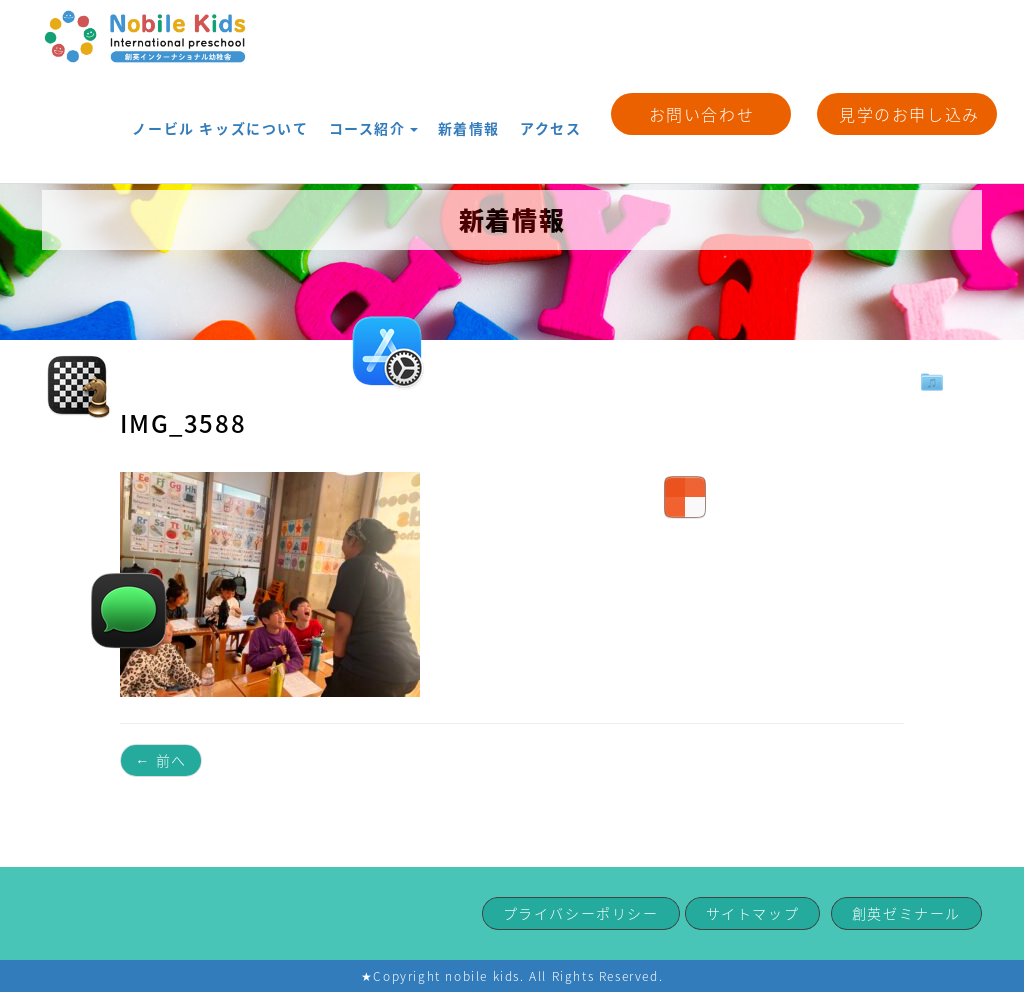 The image size is (1024, 992). What do you see at coordinates (685, 497) in the screenshot?
I see `switch to the bottom-right workspace` at bounding box center [685, 497].